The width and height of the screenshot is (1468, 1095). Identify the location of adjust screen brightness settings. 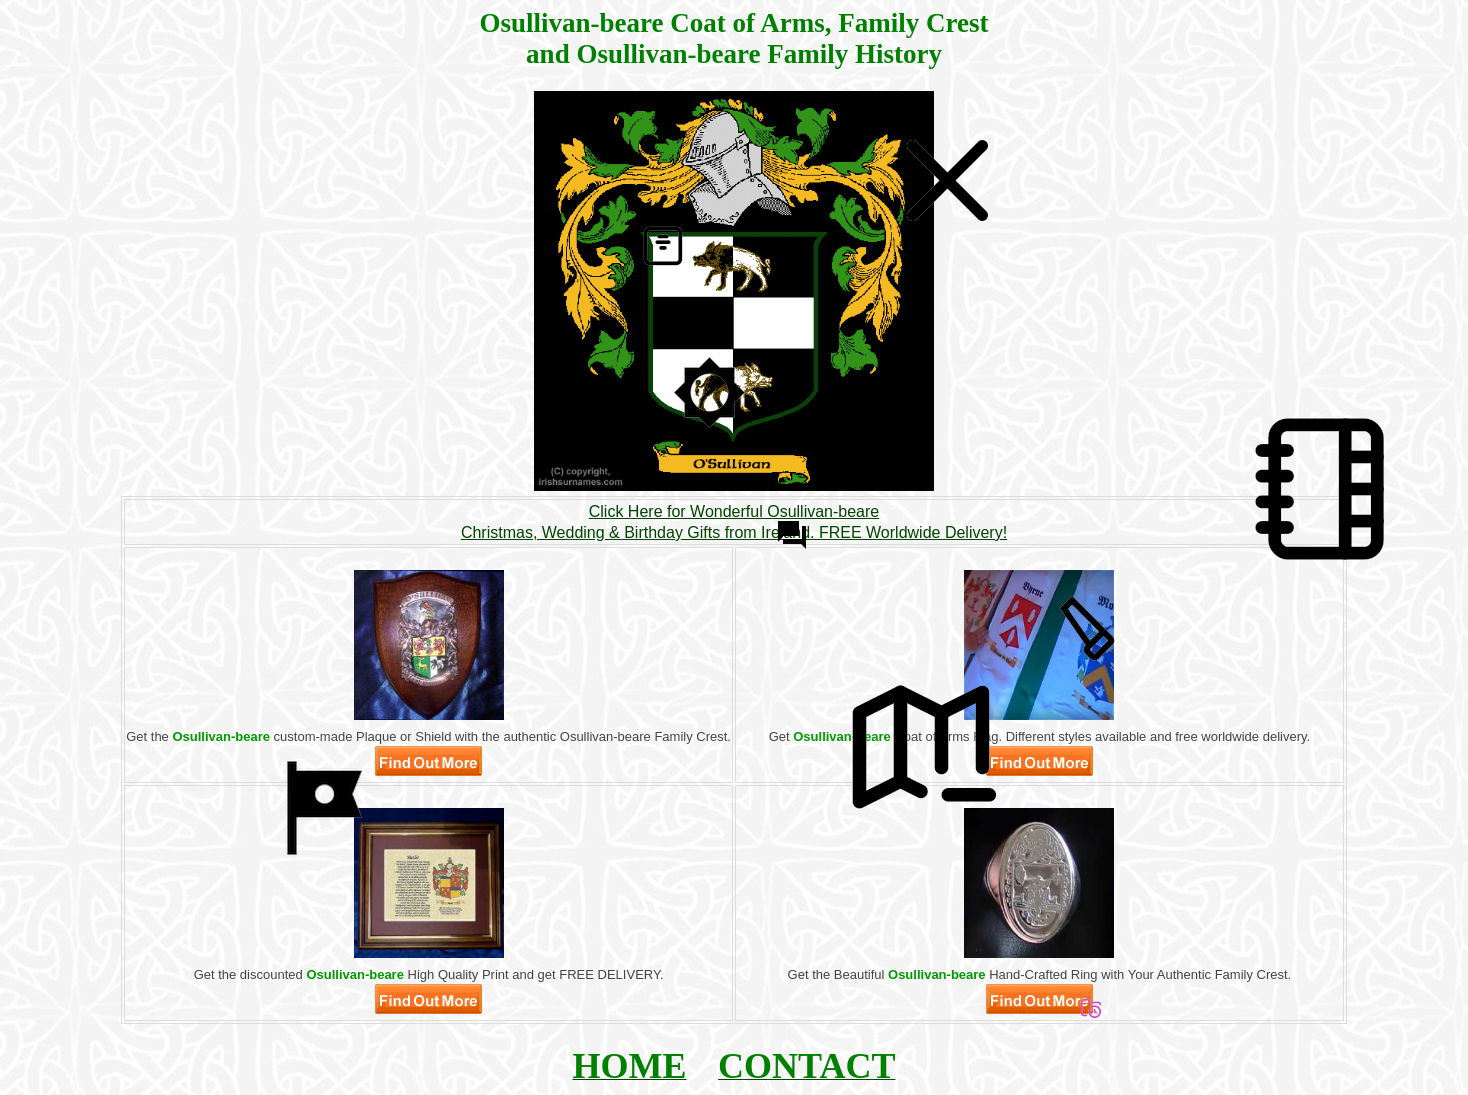
(709, 392).